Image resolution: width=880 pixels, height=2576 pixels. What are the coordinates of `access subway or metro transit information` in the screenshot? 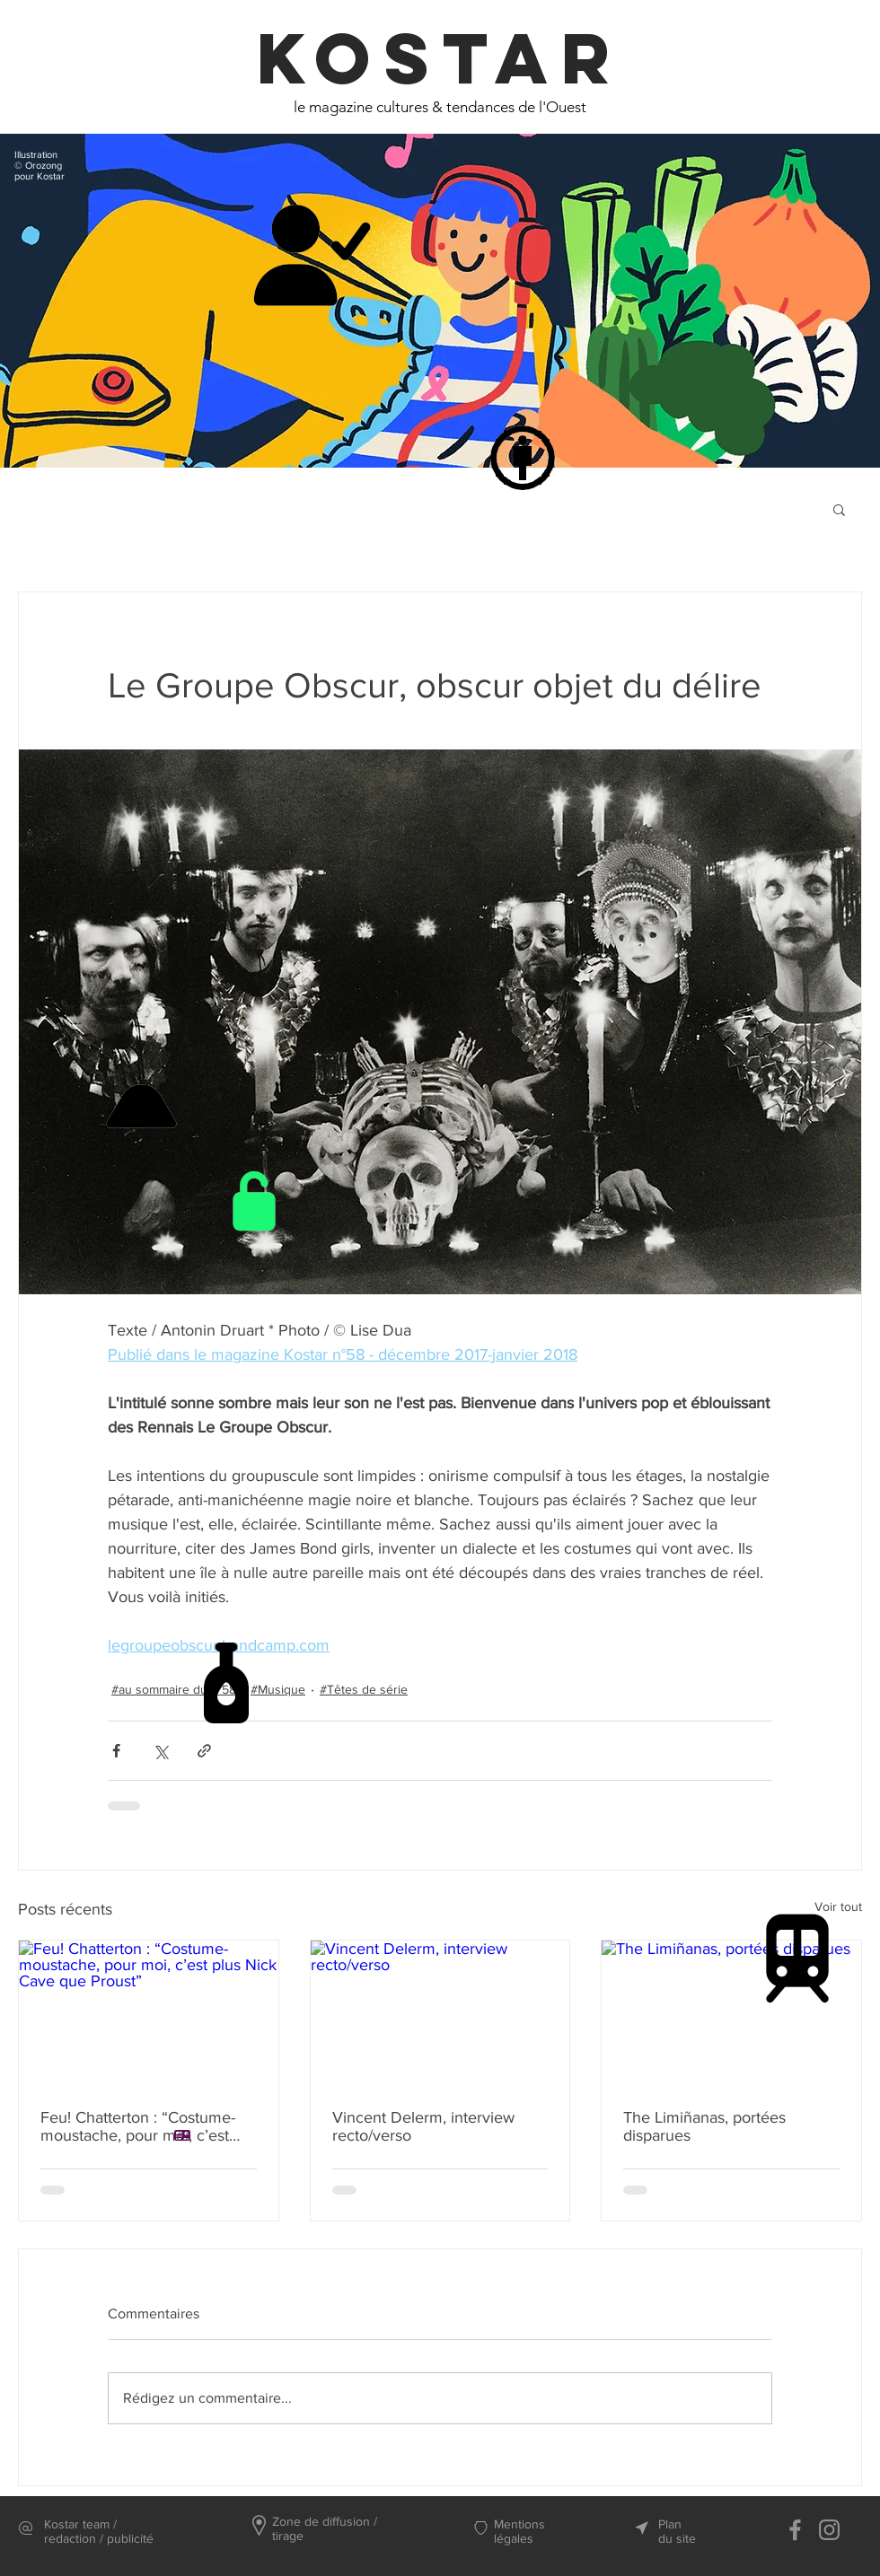 It's located at (797, 1956).